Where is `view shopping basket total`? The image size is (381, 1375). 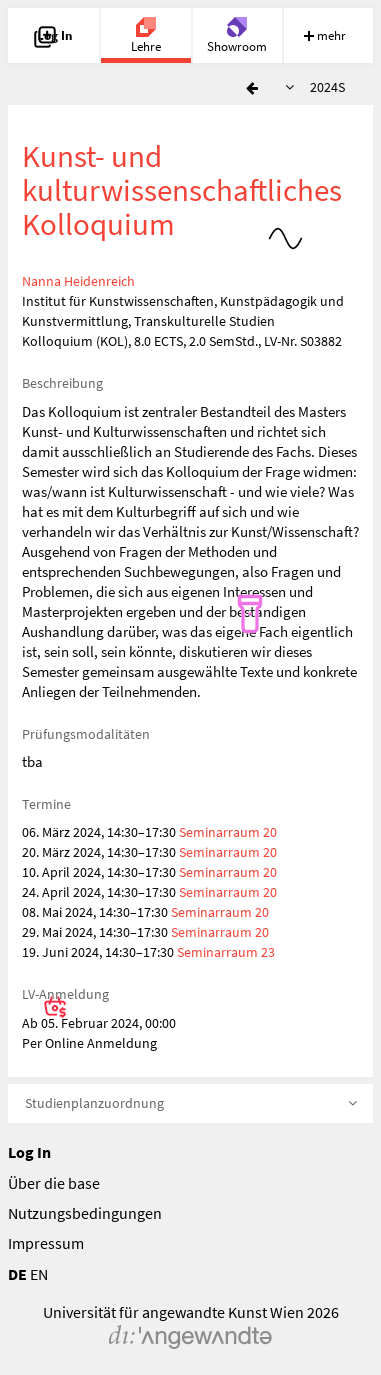 view shopping basket total is located at coordinates (55, 1006).